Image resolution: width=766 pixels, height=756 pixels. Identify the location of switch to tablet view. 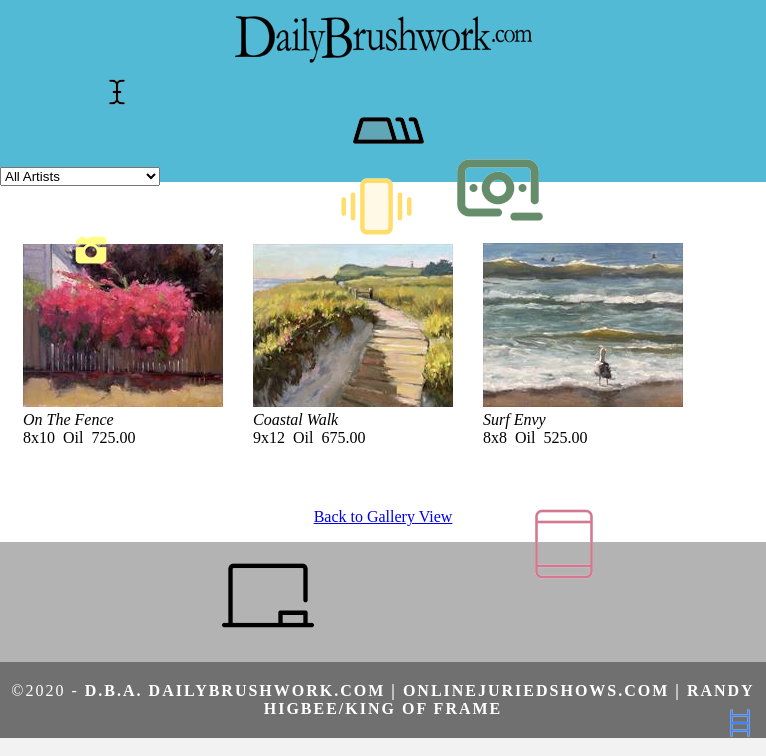
(564, 544).